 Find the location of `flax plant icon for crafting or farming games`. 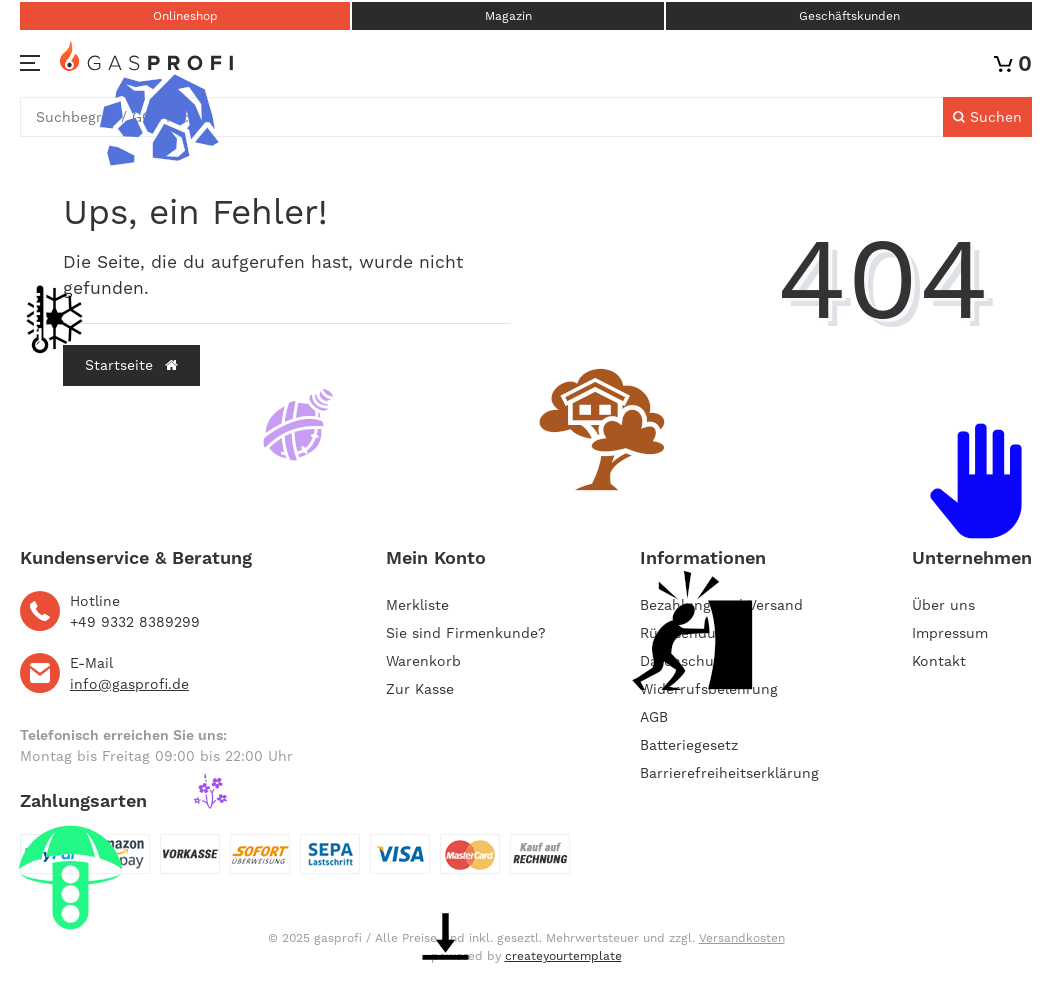

flax plant icon for crafting or farming games is located at coordinates (210, 790).